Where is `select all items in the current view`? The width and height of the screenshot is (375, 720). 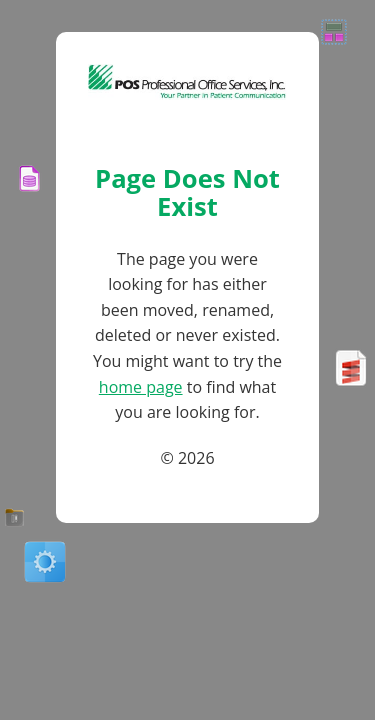
select all items in the current view is located at coordinates (334, 32).